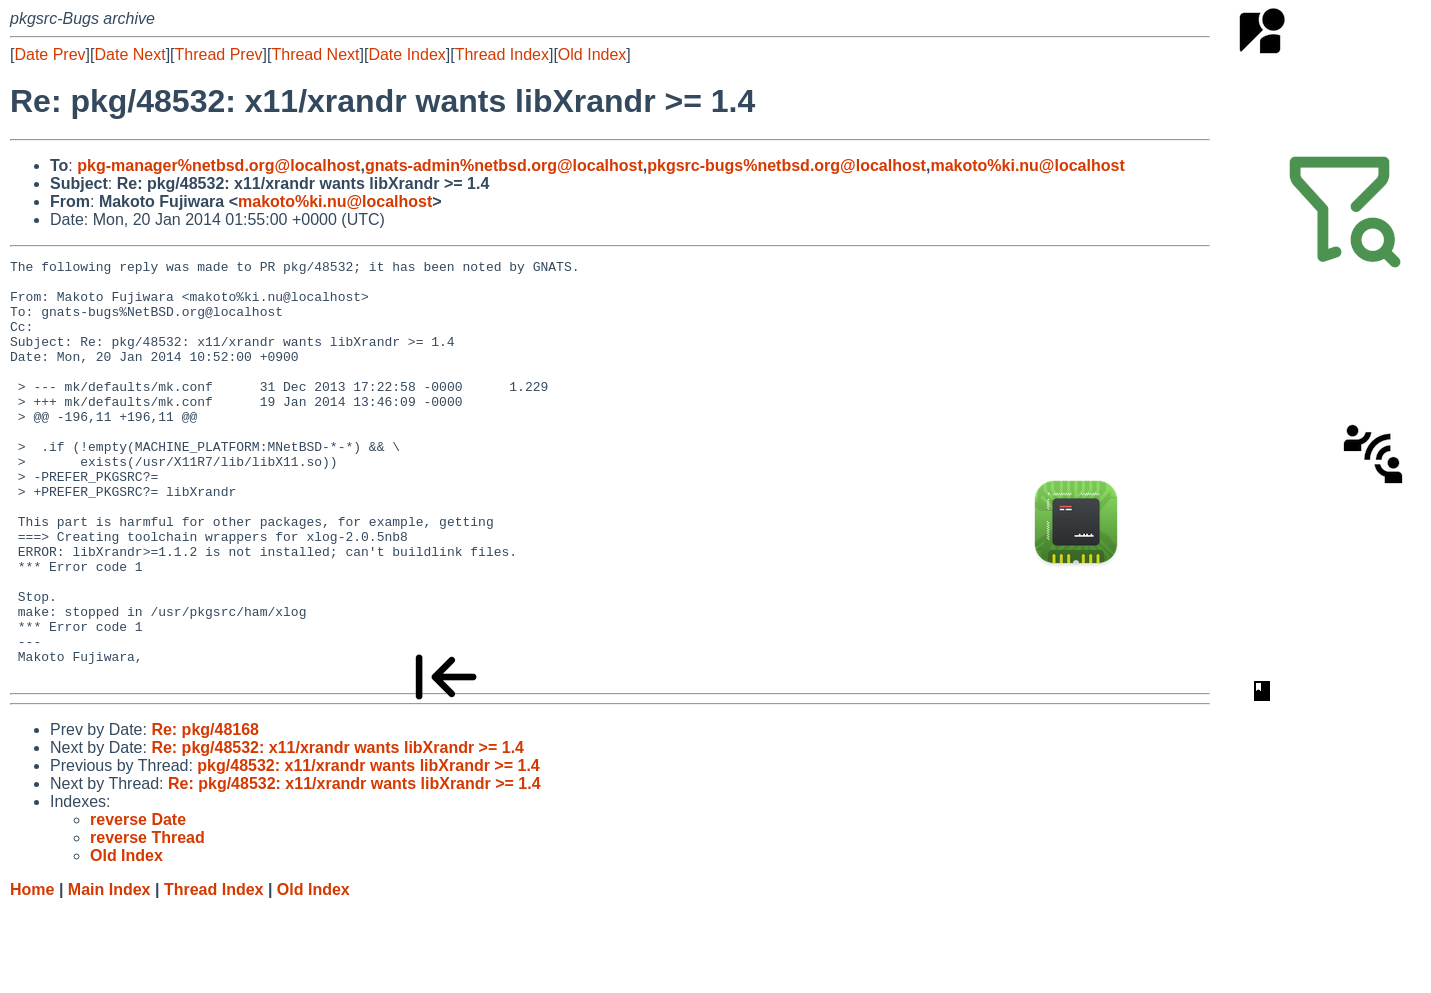 This screenshot has height=993, width=1431. I want to click on connect with others remotely, so click(1373, 454).